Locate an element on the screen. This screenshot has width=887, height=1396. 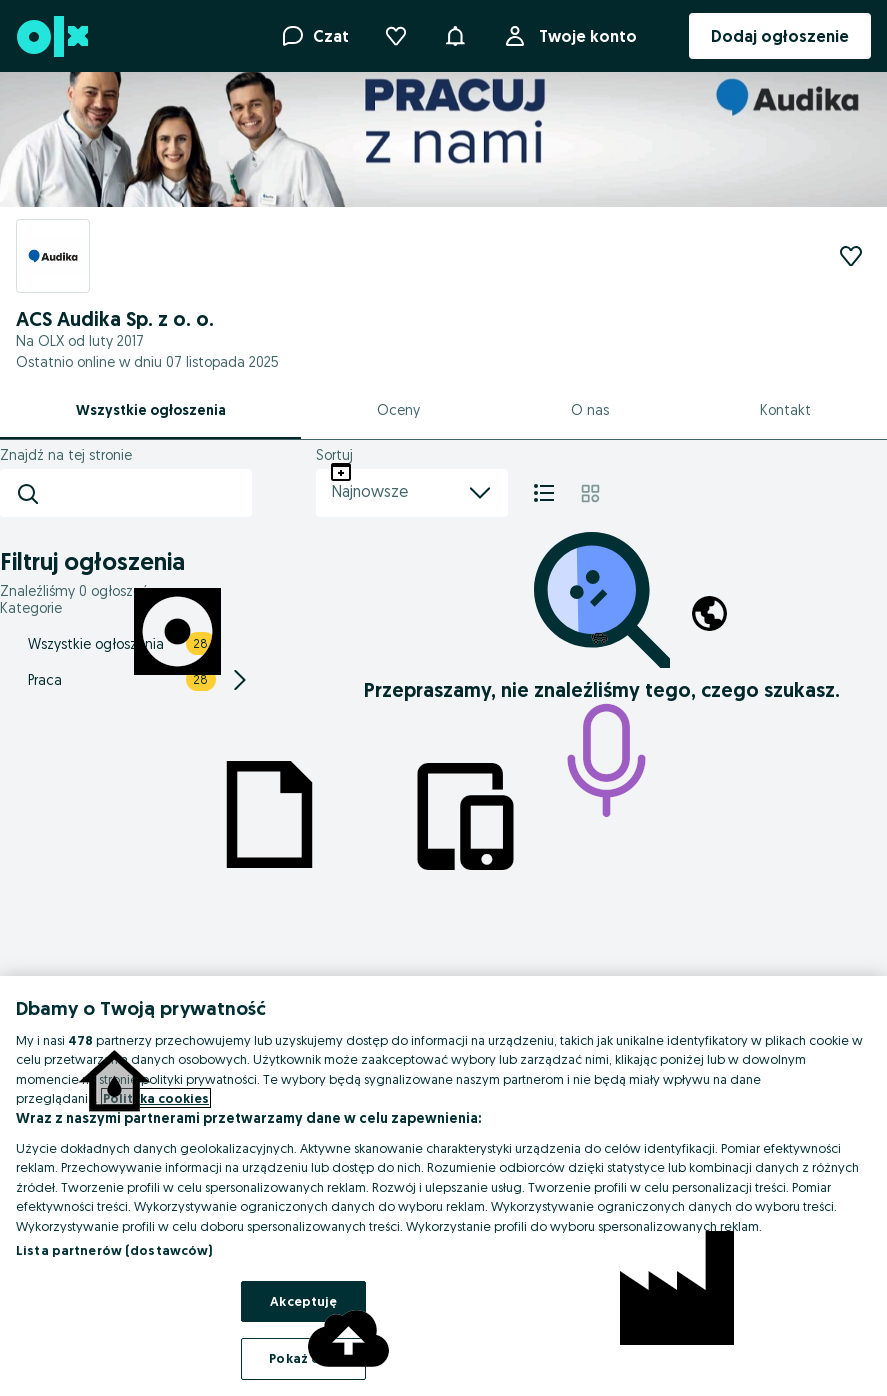
tap to start voice recording is located at coordinates (606, 758).